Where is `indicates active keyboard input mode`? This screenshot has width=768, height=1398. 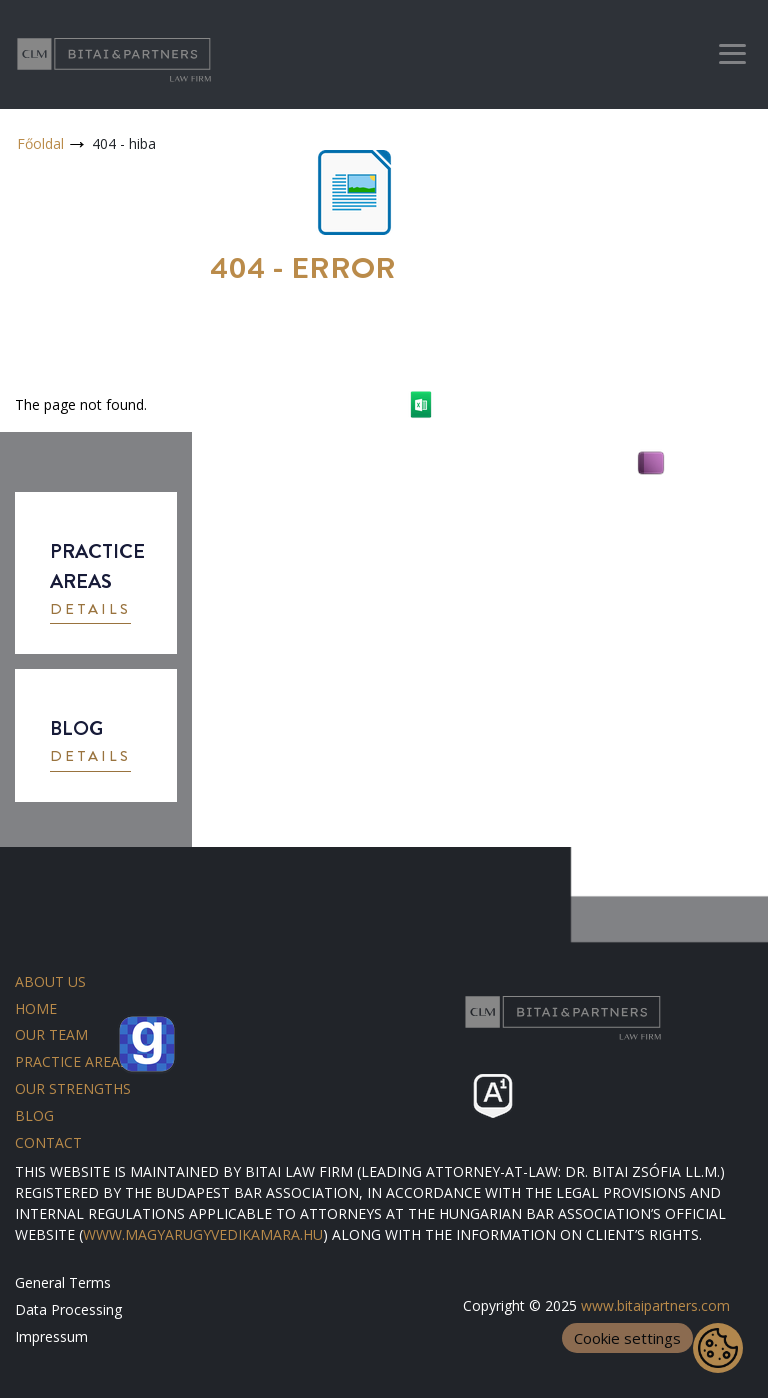
indicates active keyboard input mode is located at coordinates (493, 1096).